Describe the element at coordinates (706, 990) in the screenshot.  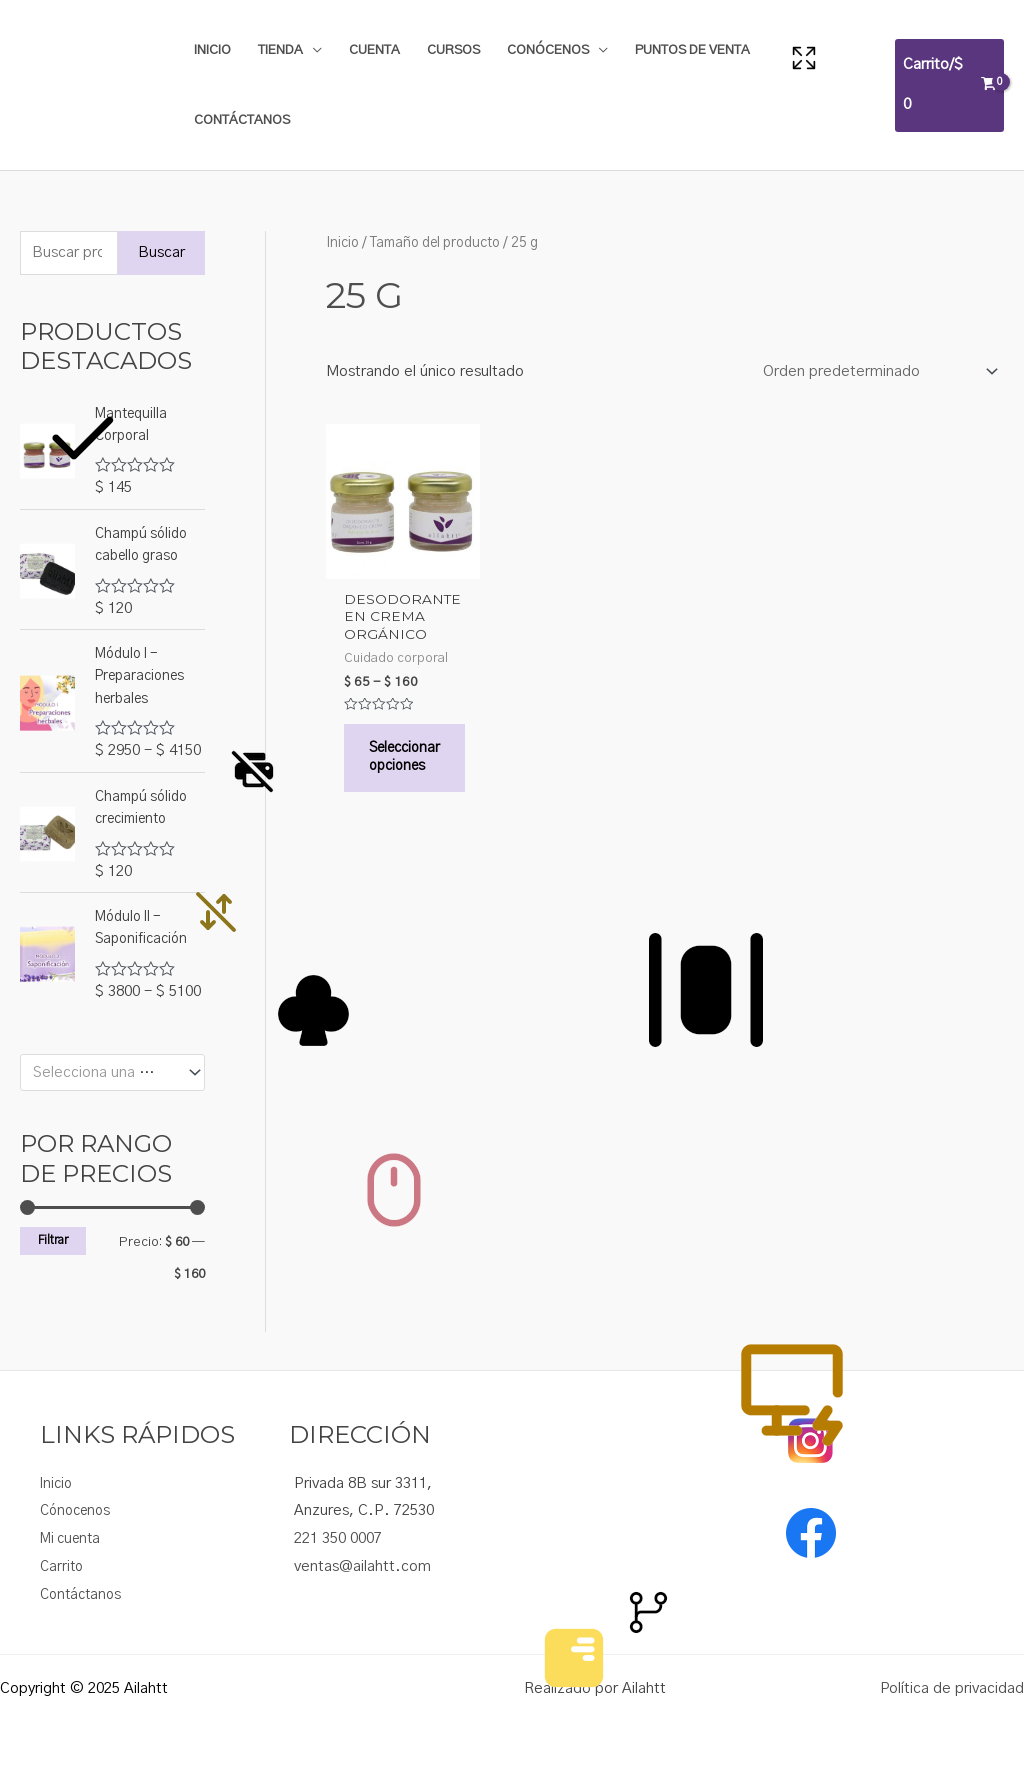
I see `distribute layers vertically with equal spacing` at that location.